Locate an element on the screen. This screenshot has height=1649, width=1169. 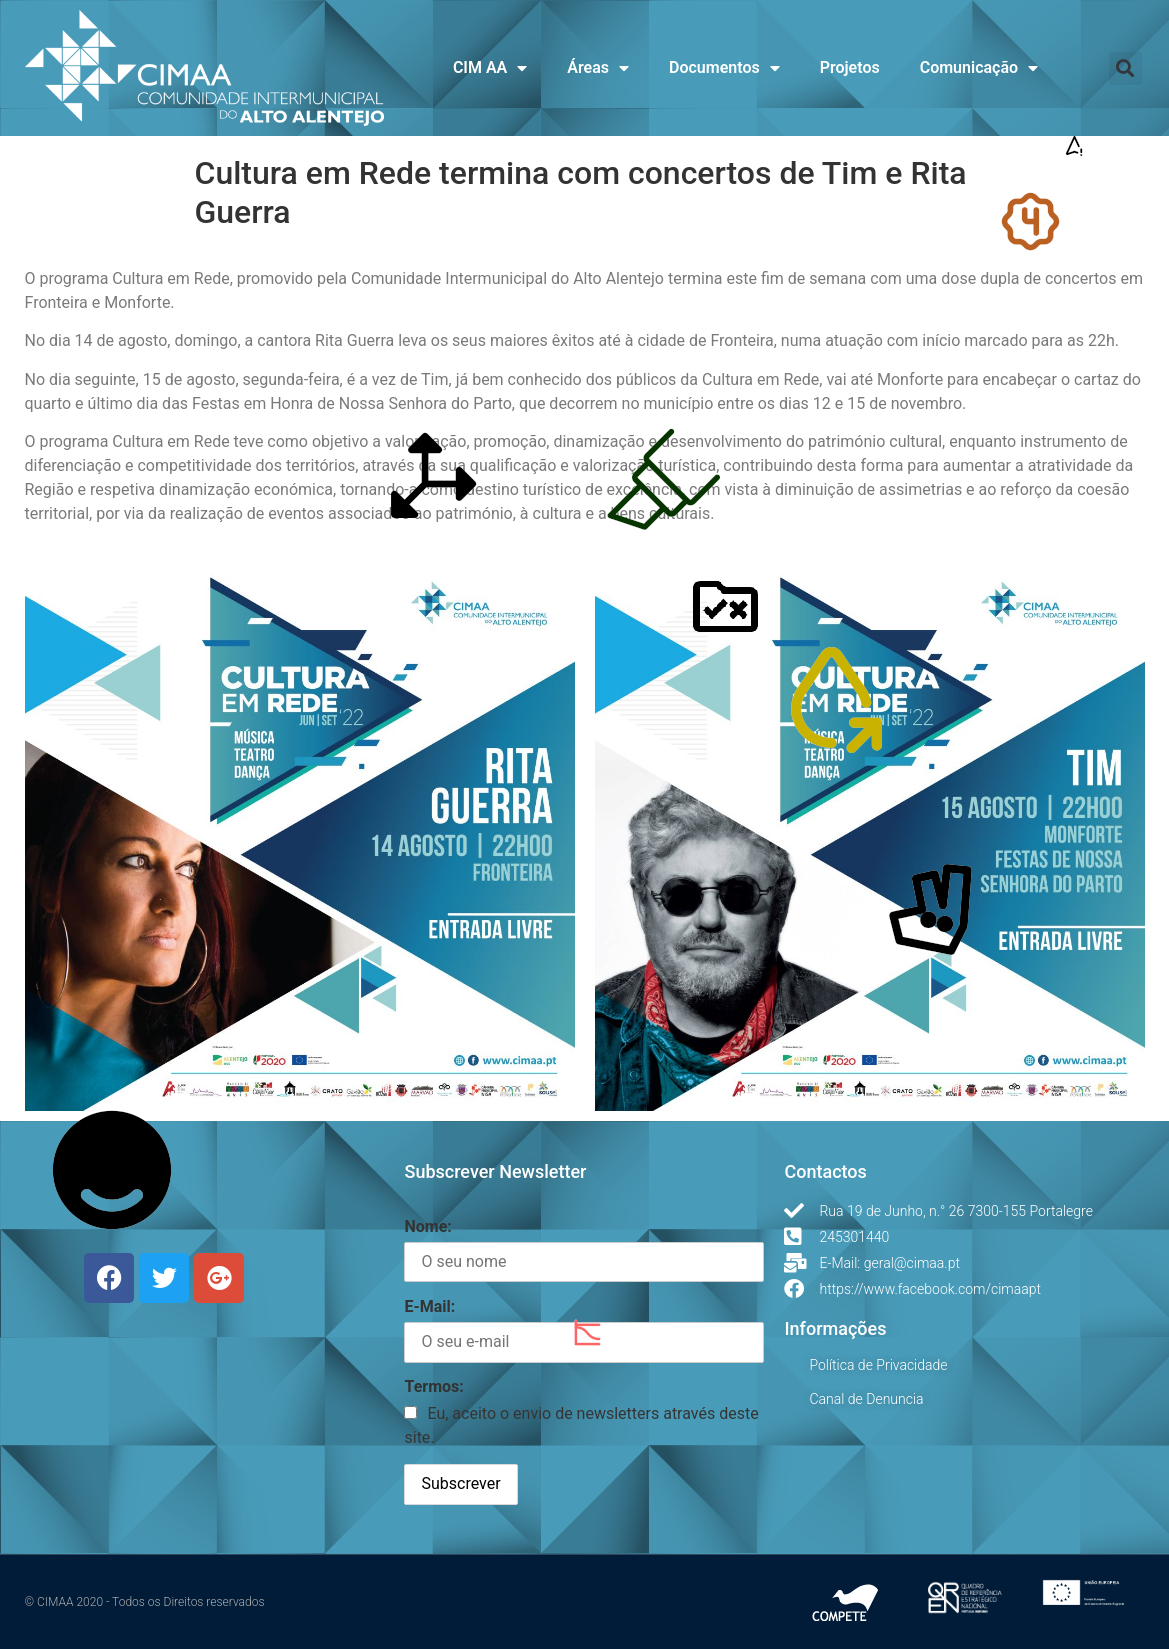
navigation error or route issue detected is located at coordinates (1074, 145).